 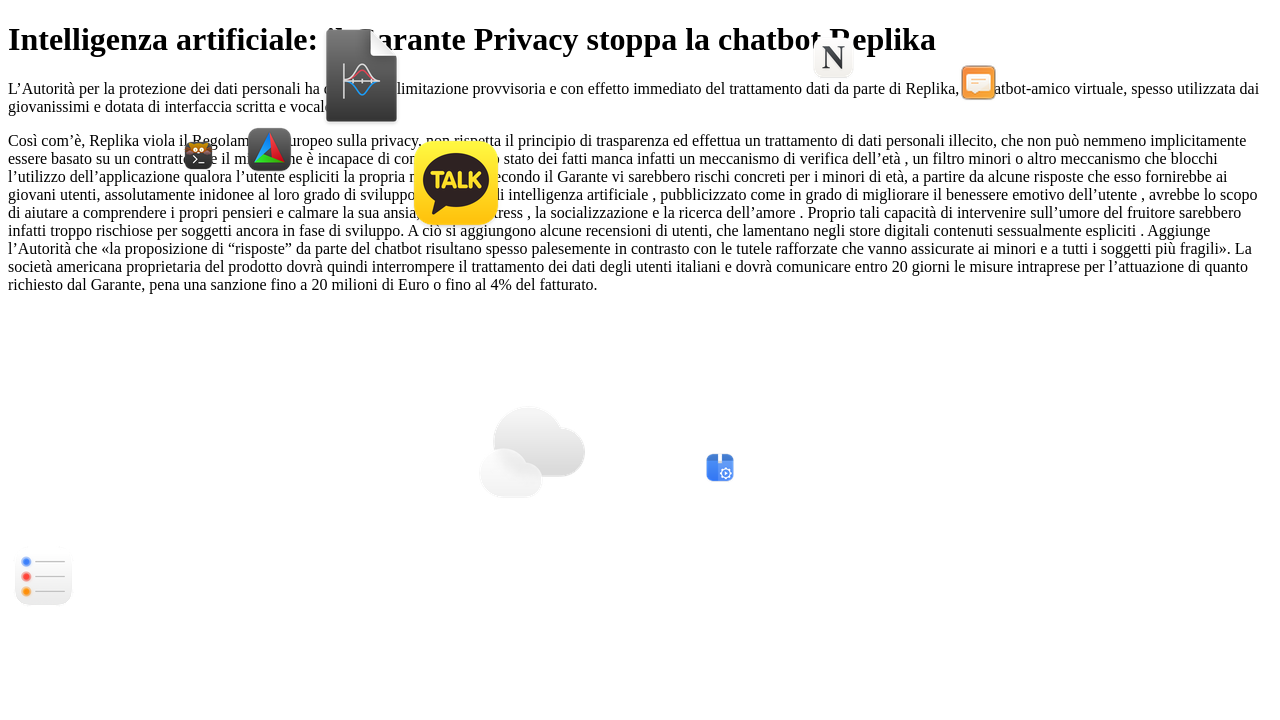 I want to click on open cmake build automation tool, so click(x=269, y=149).